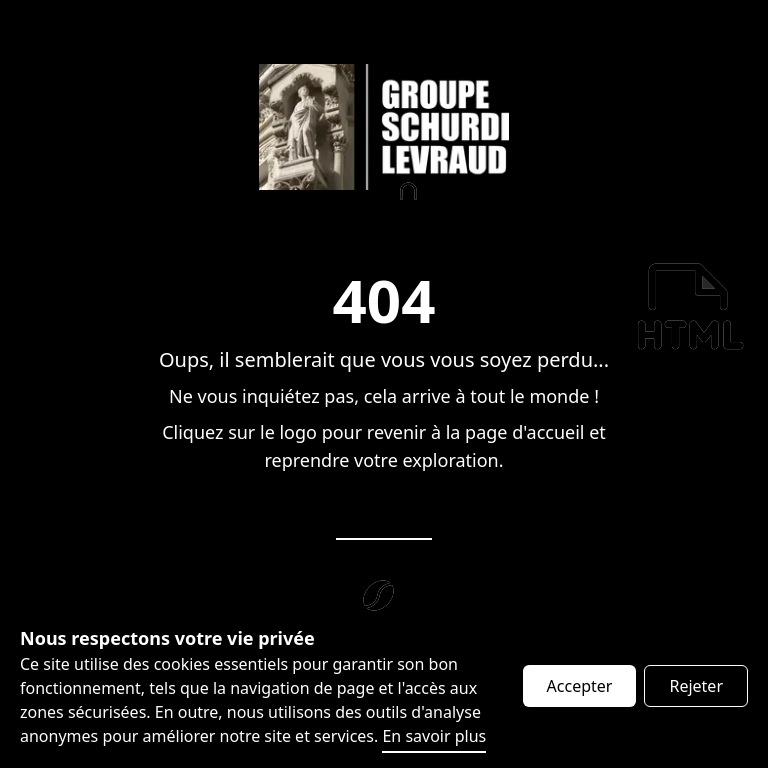  What do you see at coordinates (378, 595) in the screenshot?
I see `browse coffee shops or cafés nearby` at bounding box center [378, 595].